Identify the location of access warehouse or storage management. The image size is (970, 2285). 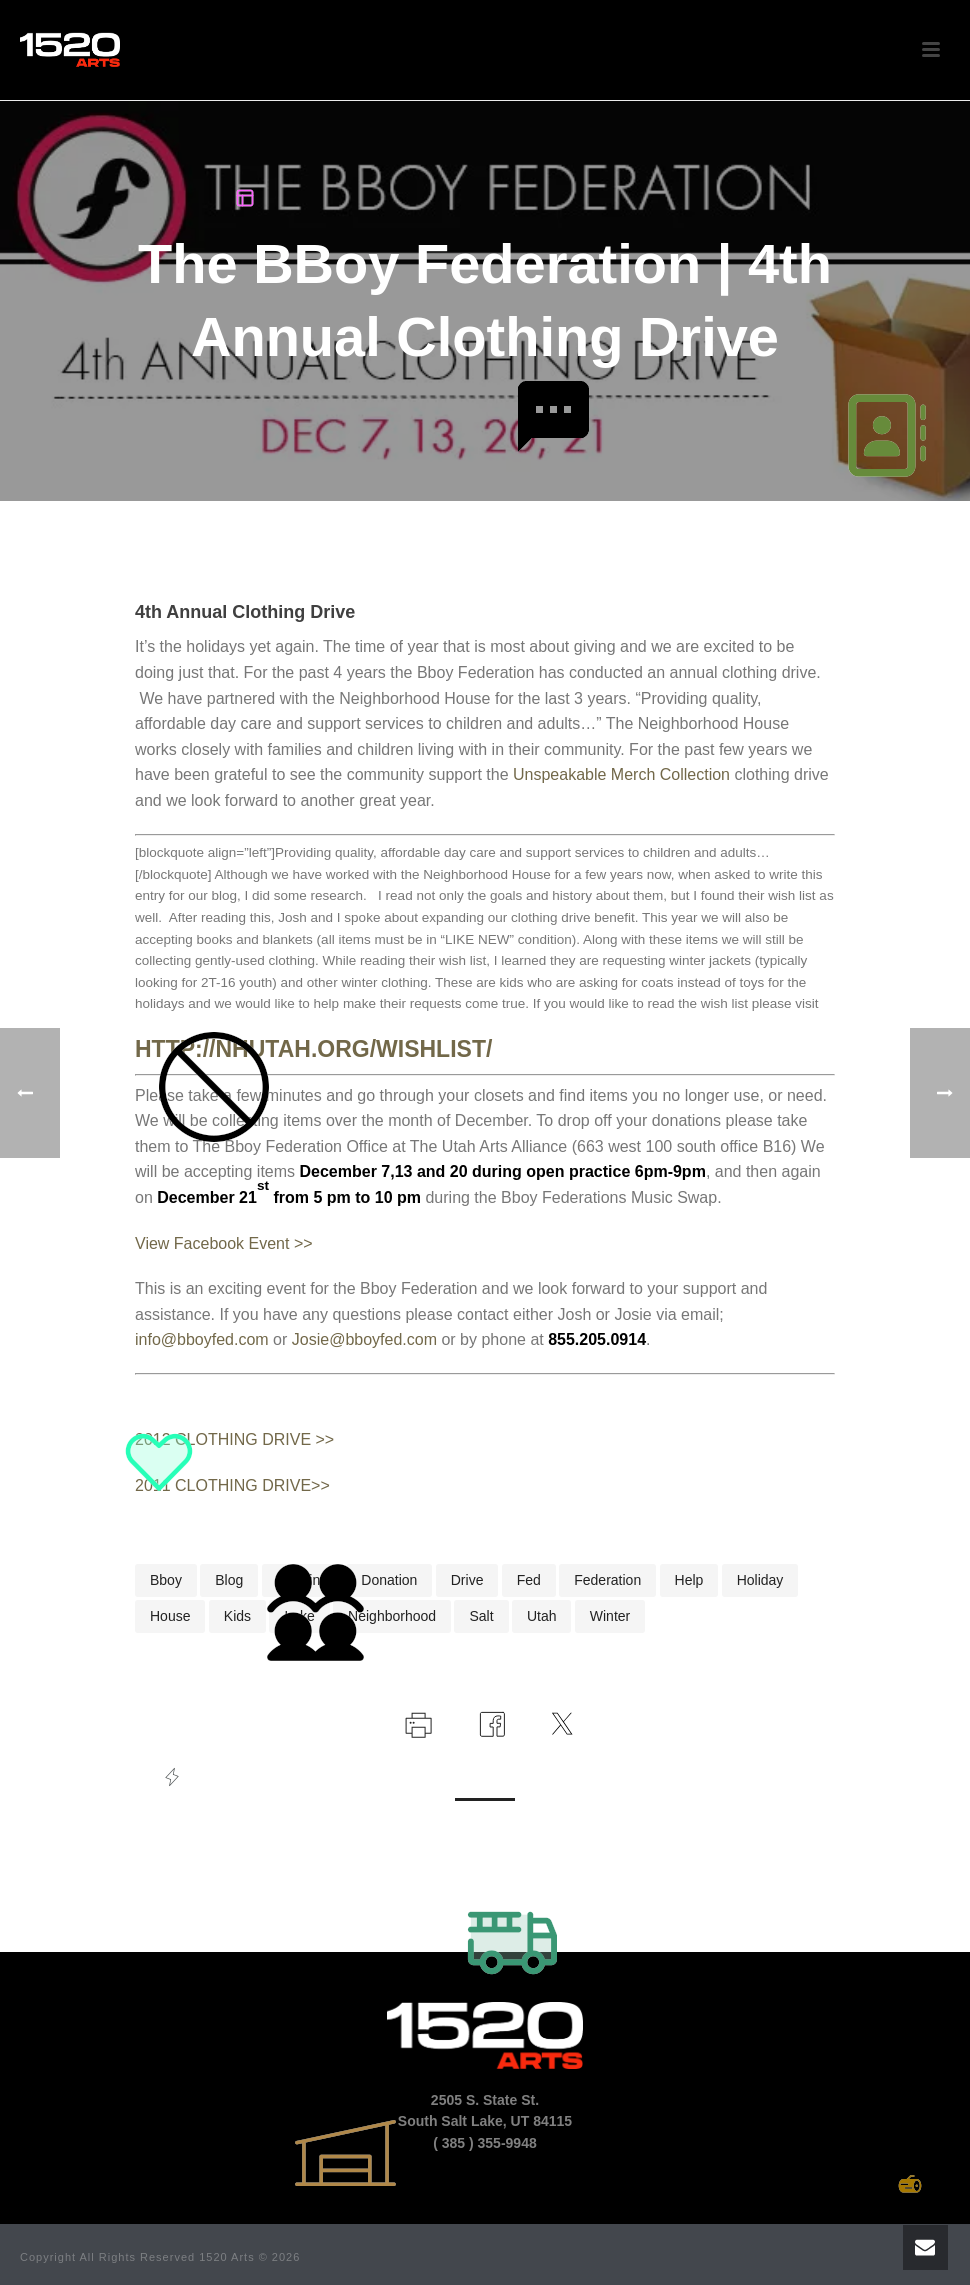
(345, 2156).